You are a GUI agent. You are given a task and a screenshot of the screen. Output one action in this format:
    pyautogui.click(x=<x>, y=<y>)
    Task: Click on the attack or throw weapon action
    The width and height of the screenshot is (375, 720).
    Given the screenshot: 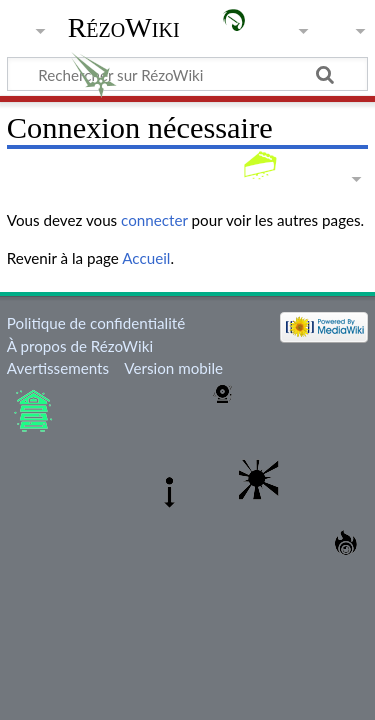 What is the action you would take?
    pyautogui.click(x=94, y=75)
    